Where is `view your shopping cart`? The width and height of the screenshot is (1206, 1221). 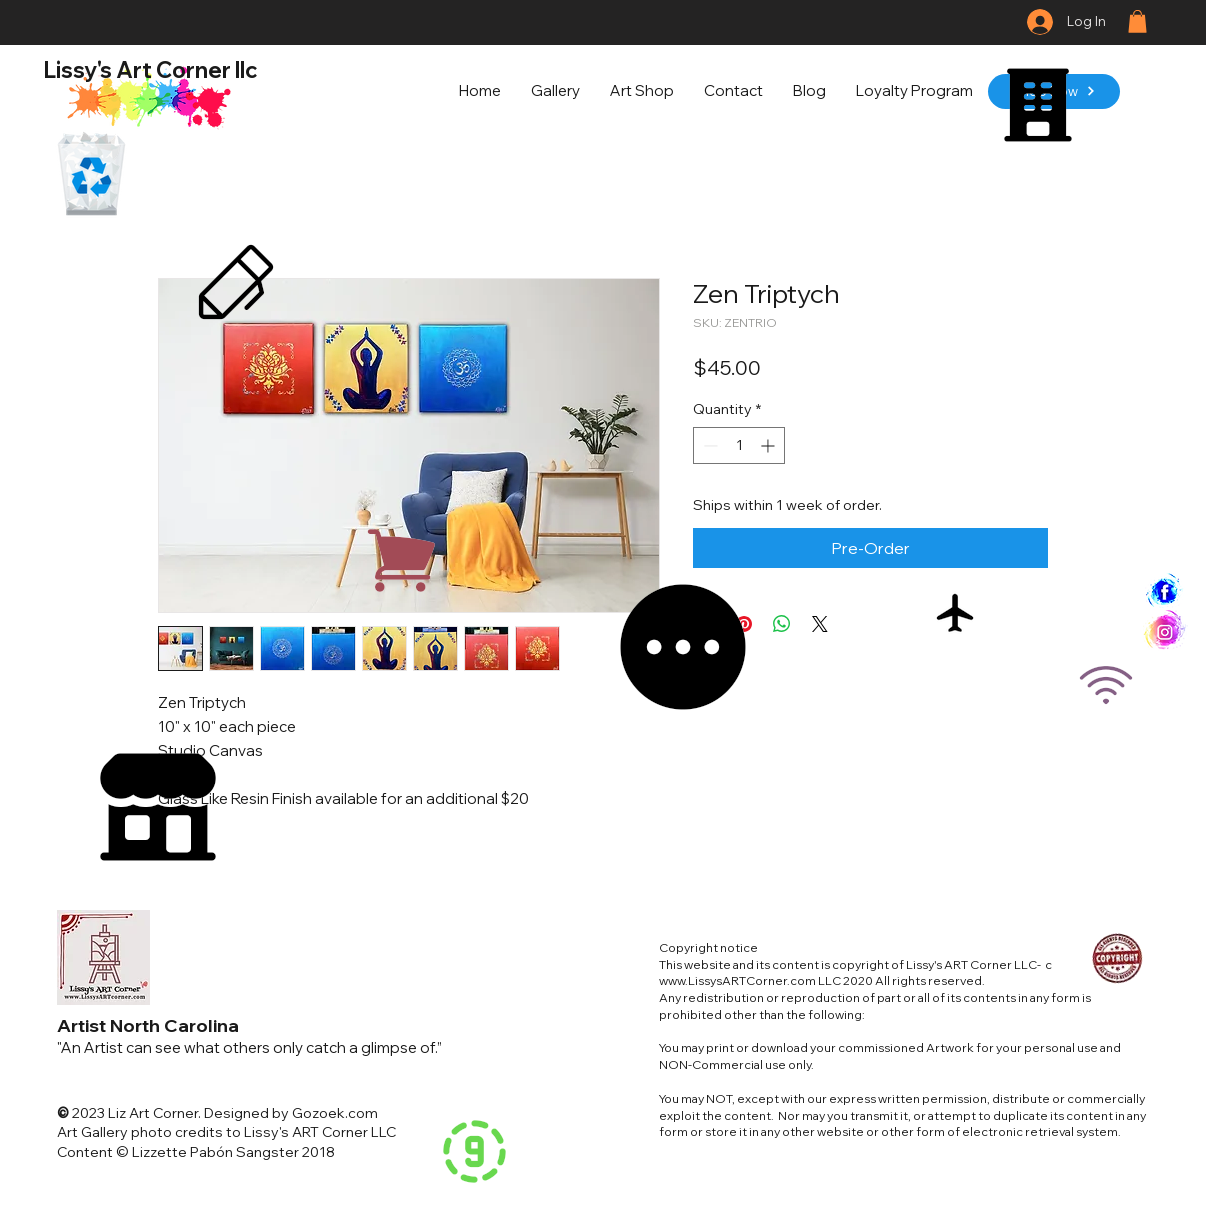 view your shopping cart is located at coordinates (401, 560).